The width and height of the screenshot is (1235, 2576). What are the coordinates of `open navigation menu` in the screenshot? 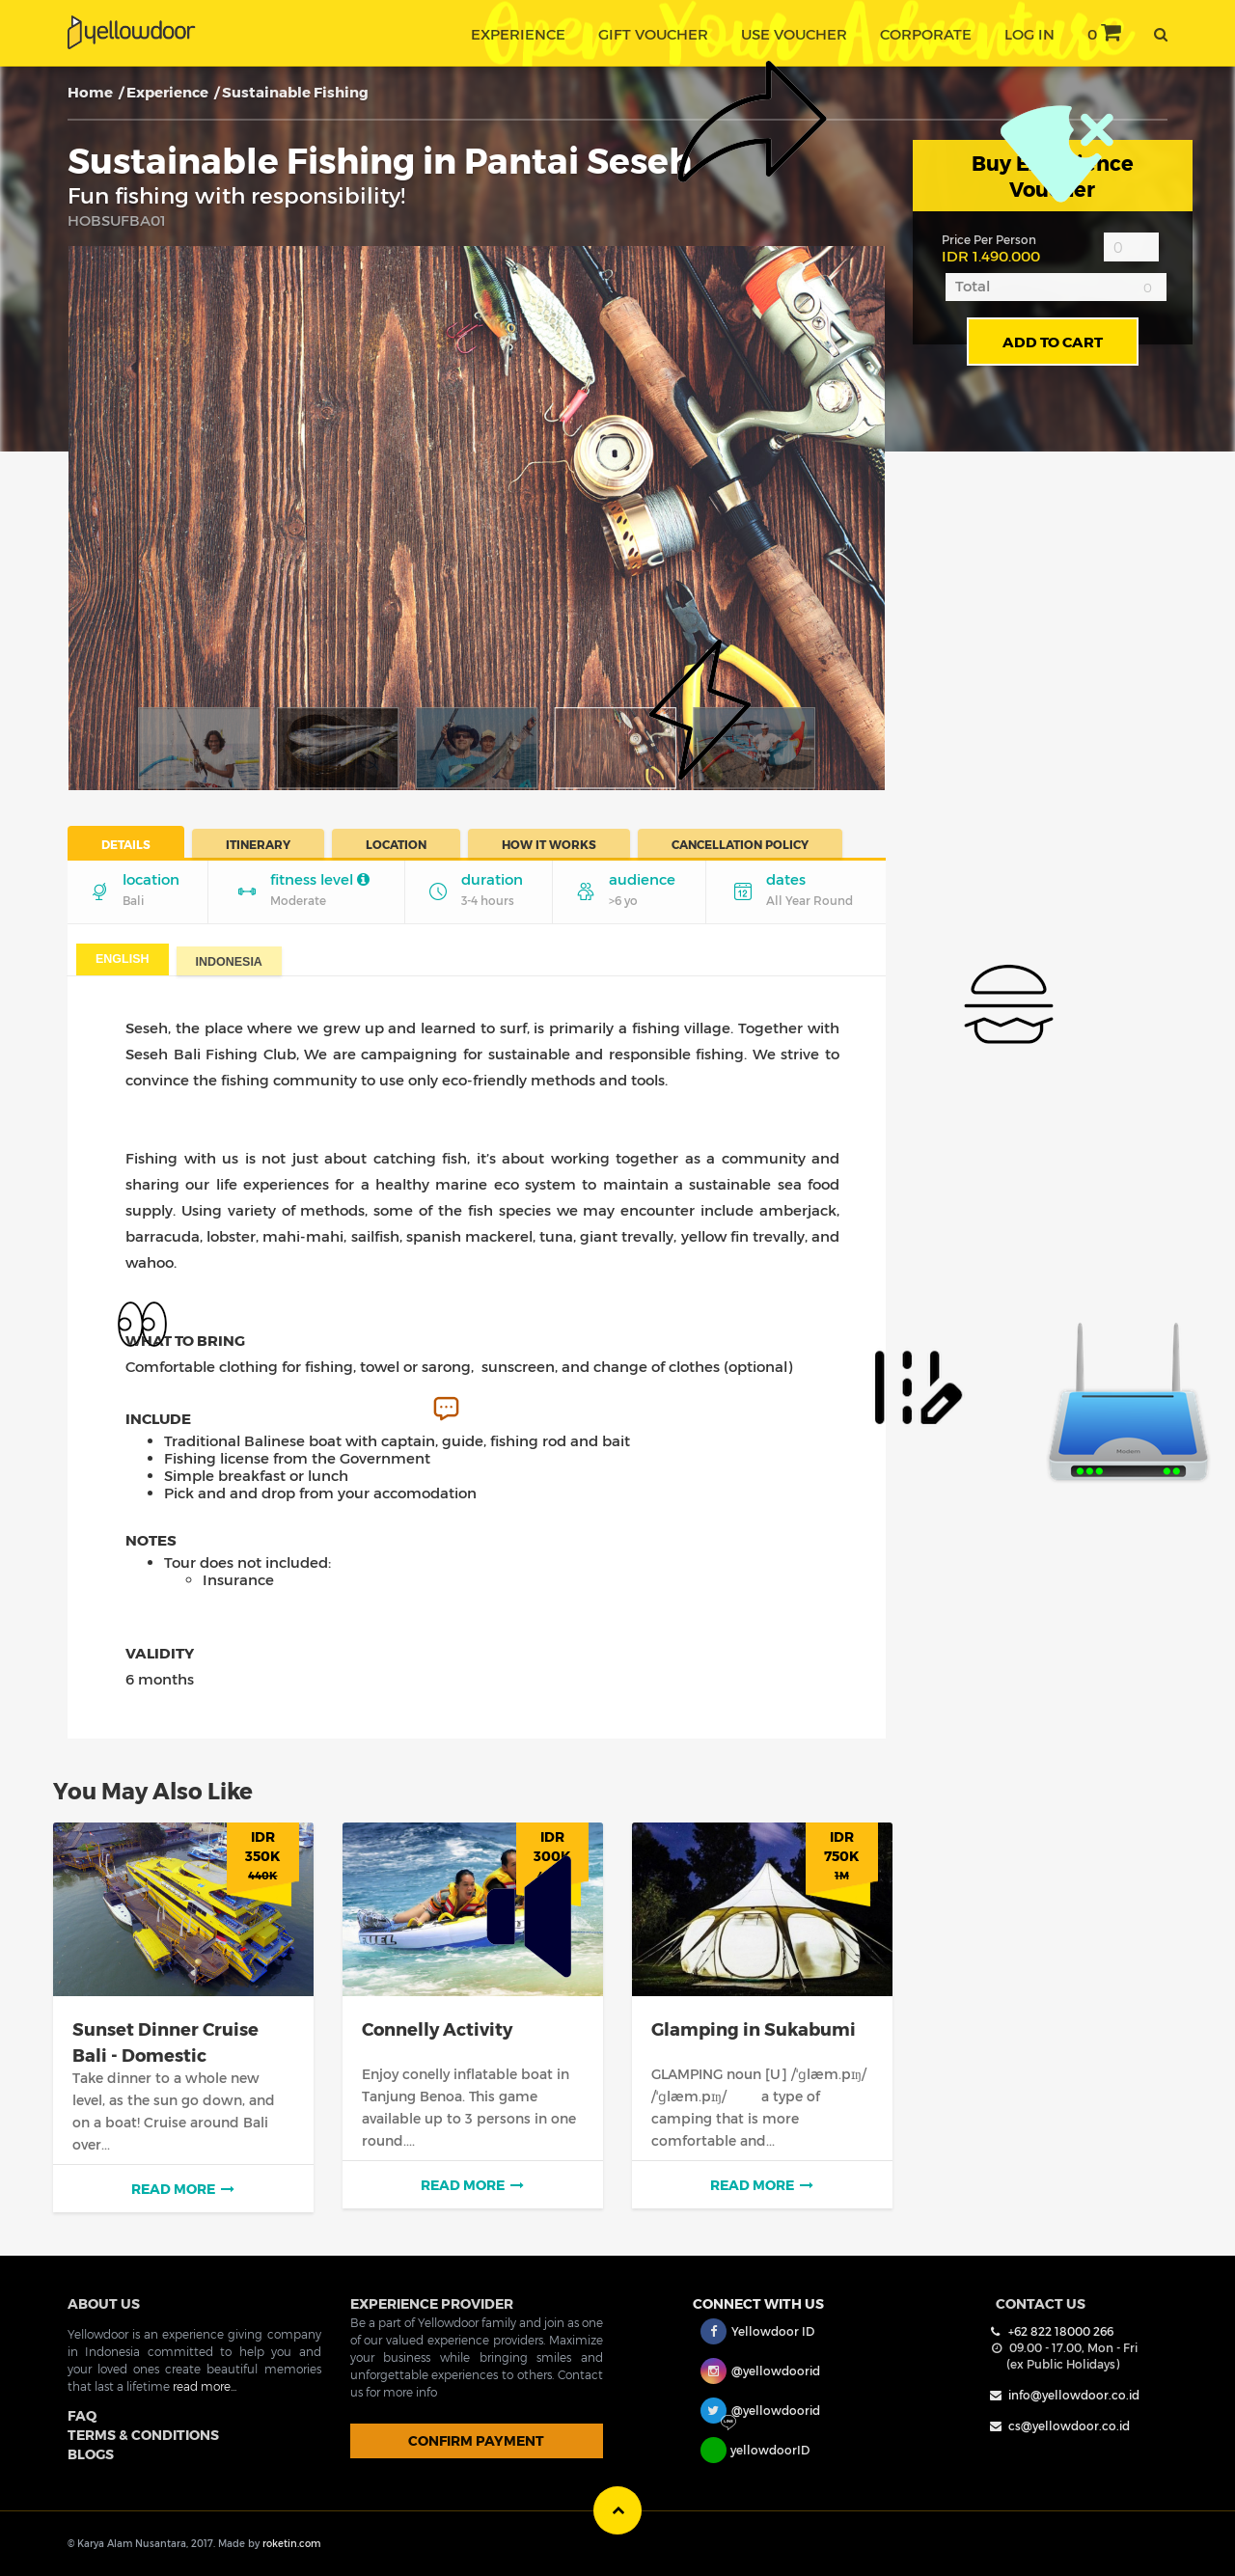 It's located at (1008, 1005).